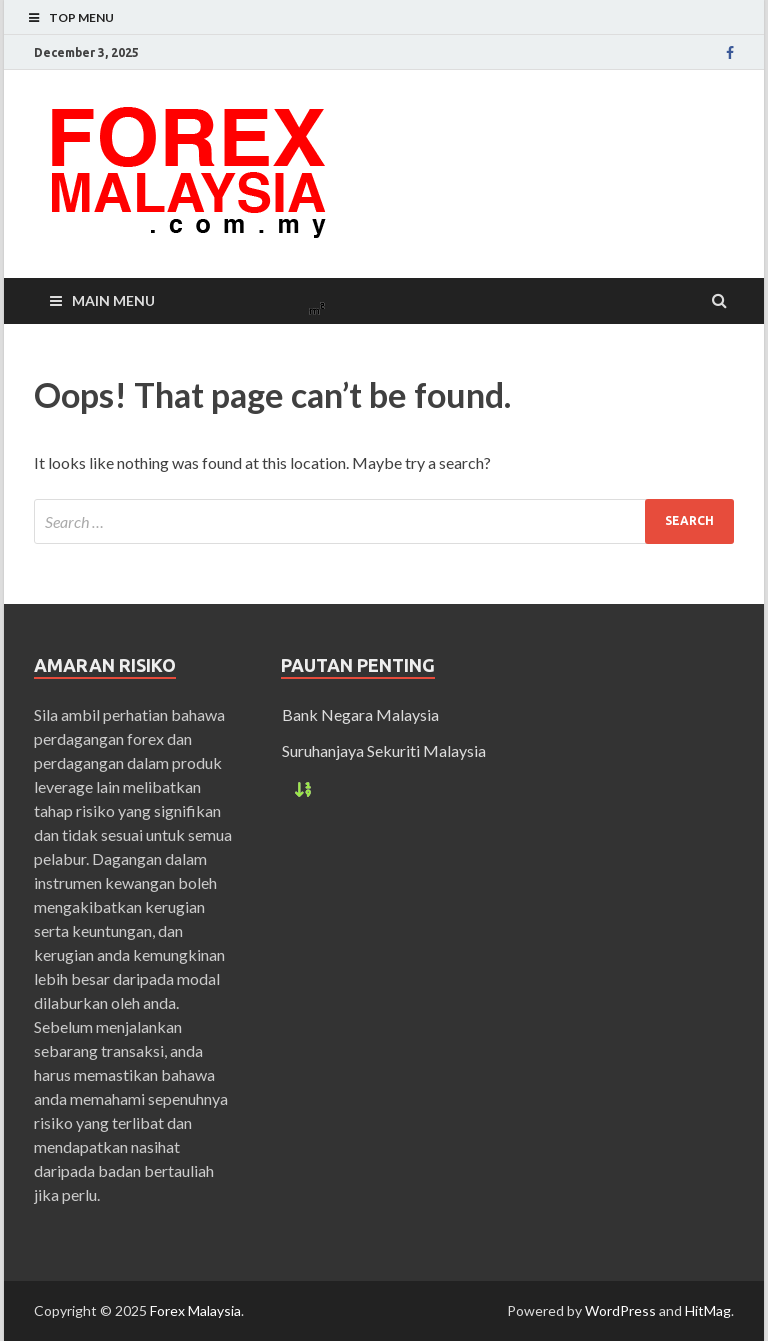  What do you see at coordinates (303, 789) in the screenshot?
I see `sort items in ascending numerical order` at bounding box center [303, 789].